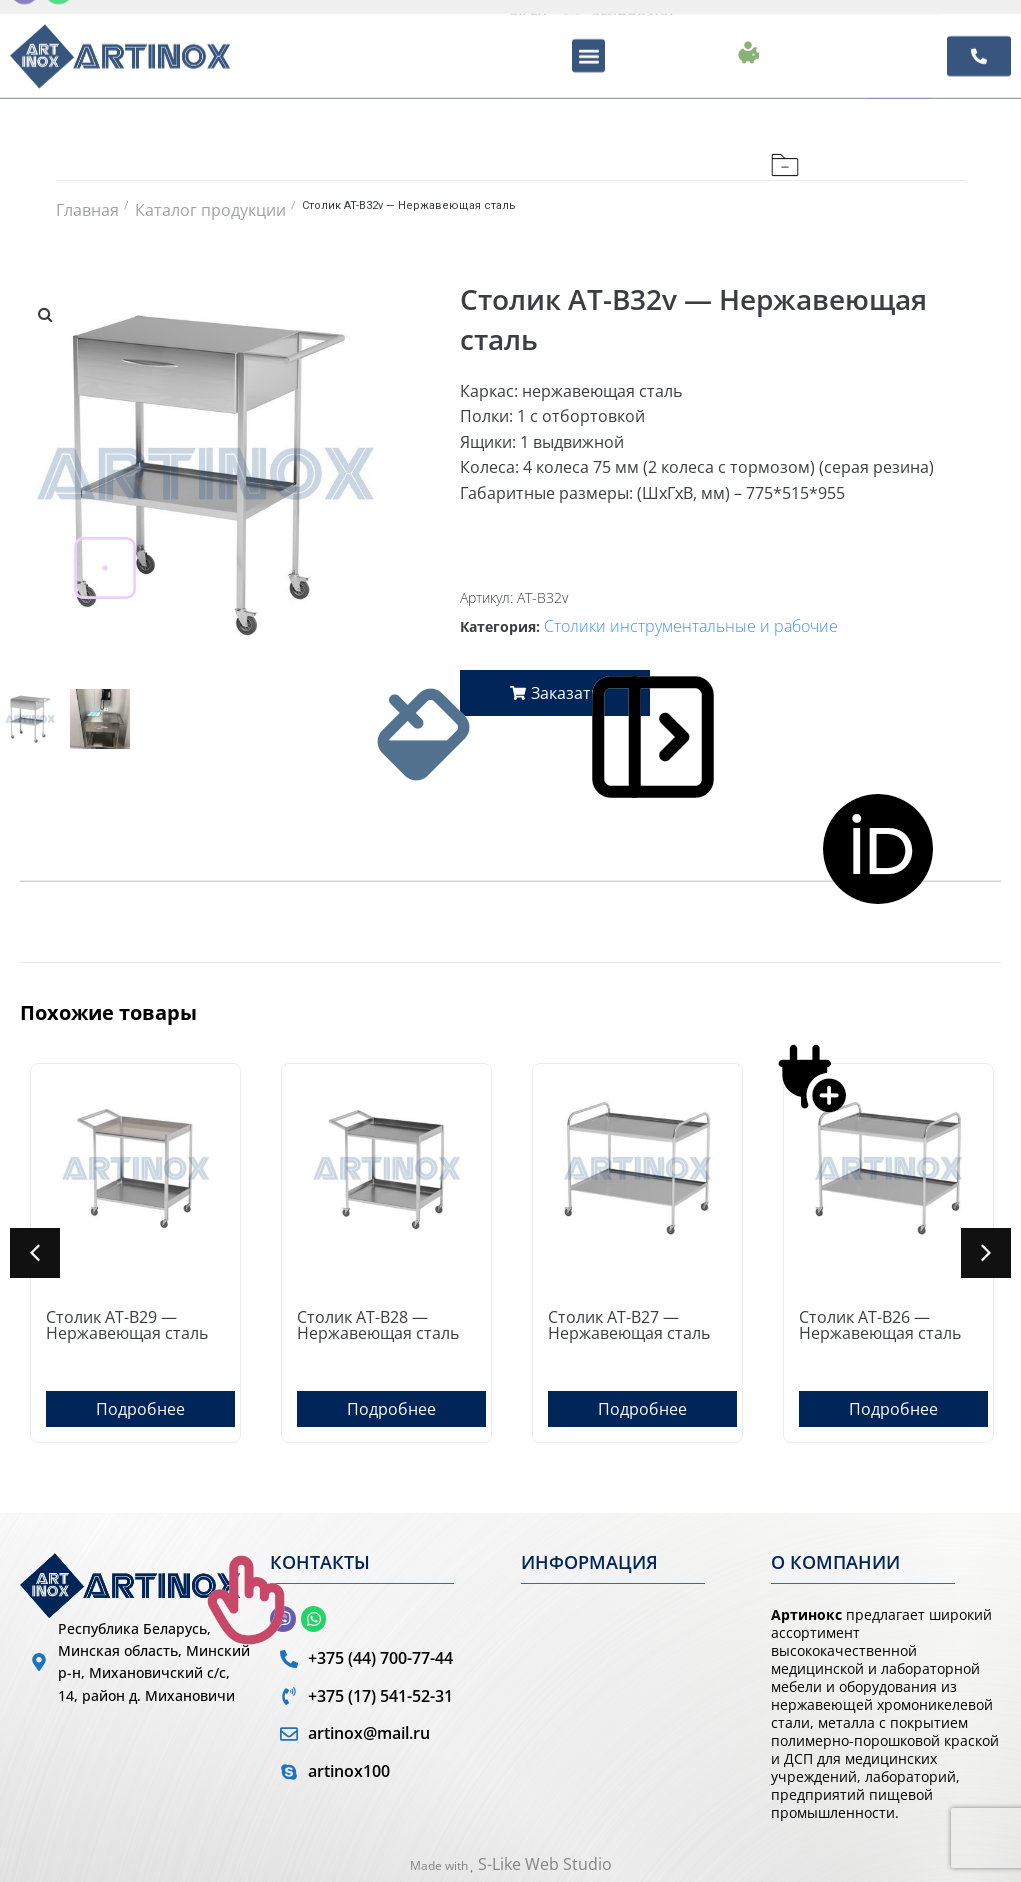 This screenshot has height=1882, width=1021. Describe the element at coordinates (423, 734) in the screenshot. I see `fill an area with color` at that location.